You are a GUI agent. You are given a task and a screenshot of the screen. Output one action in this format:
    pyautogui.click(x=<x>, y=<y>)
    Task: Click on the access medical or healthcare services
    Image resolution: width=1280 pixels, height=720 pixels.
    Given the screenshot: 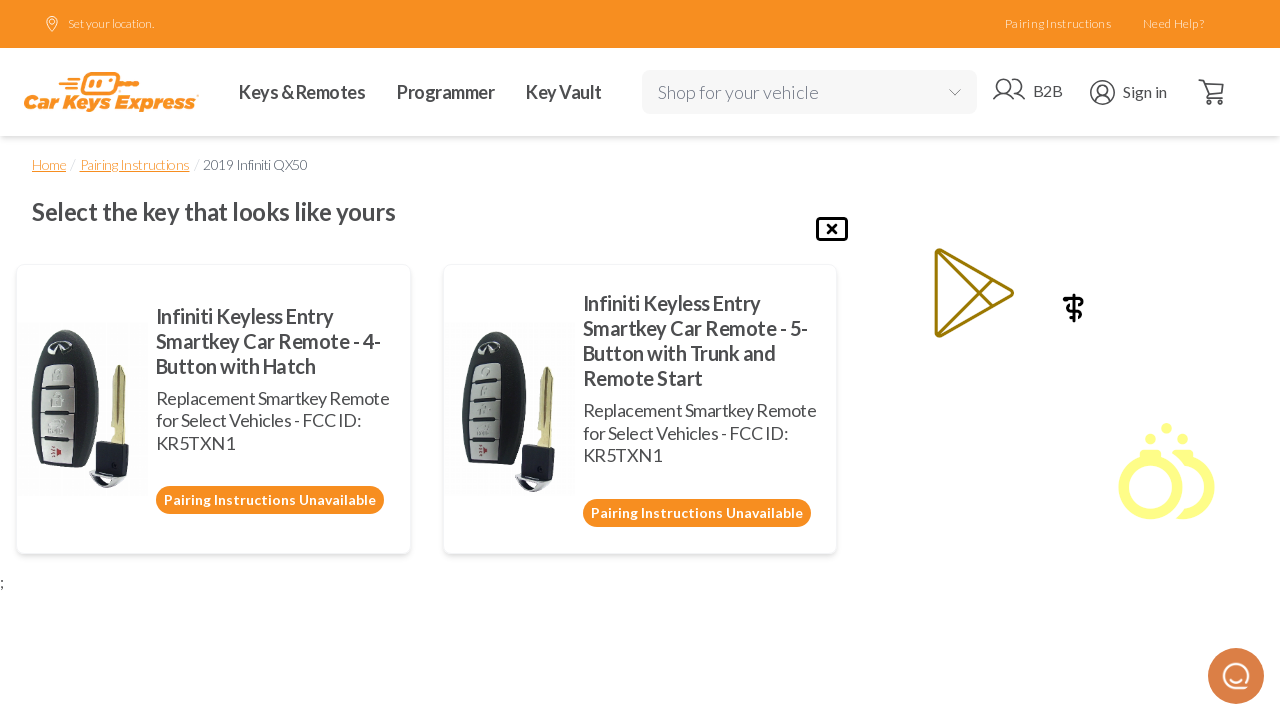 What is the action you would take?
    pyautogui.click(x=1074, y=308)
    